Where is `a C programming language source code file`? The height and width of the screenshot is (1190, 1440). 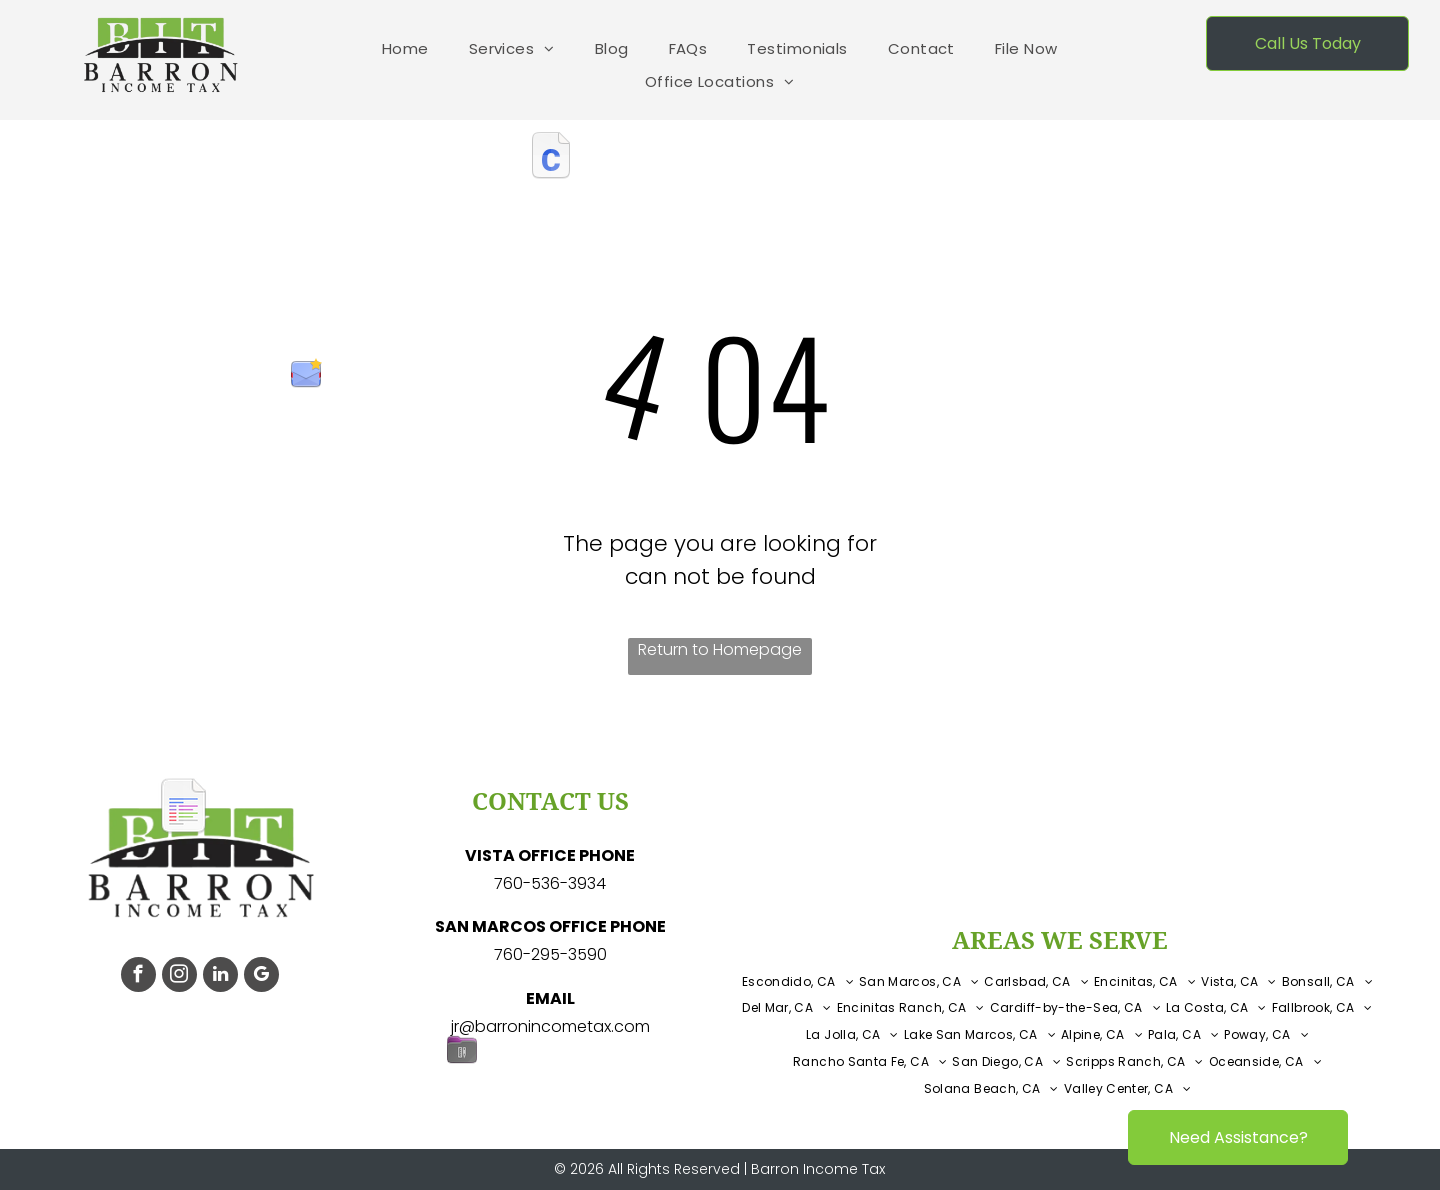
a C programming language source code file is located at coordinates (551, 155).